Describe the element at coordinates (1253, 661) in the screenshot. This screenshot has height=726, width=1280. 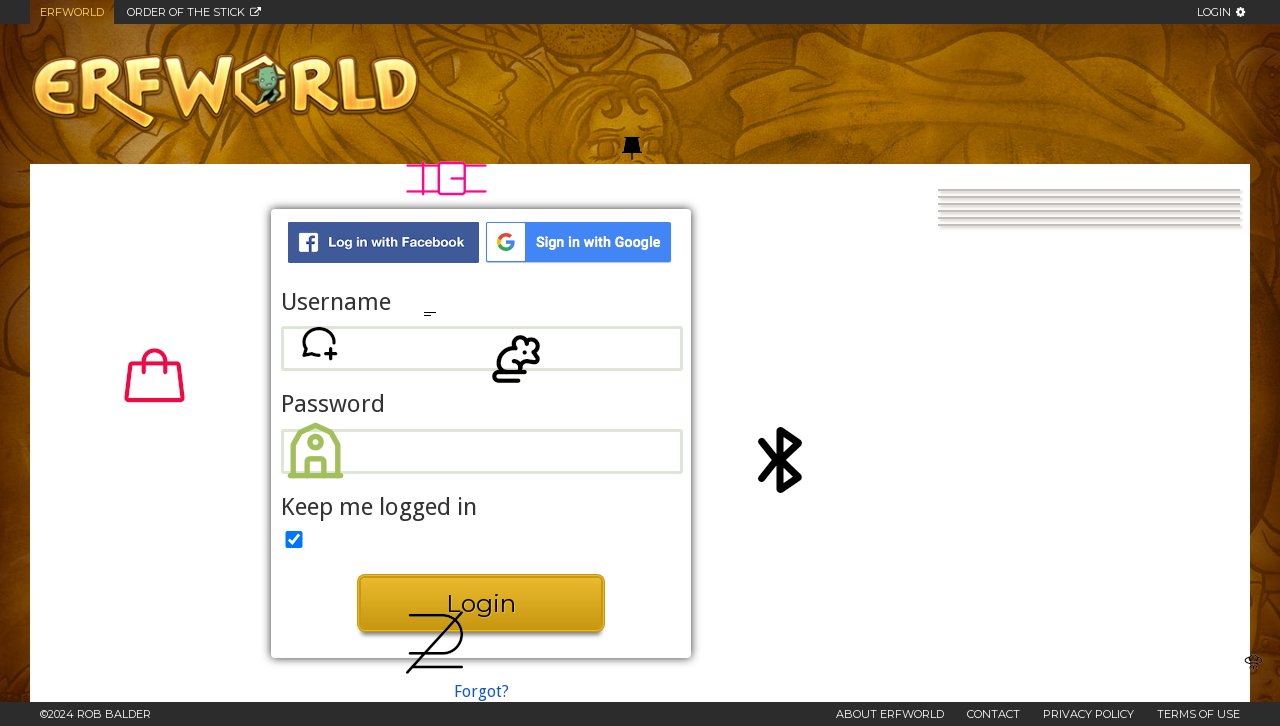
I see `access sci-fi or space-themed content` at that location.